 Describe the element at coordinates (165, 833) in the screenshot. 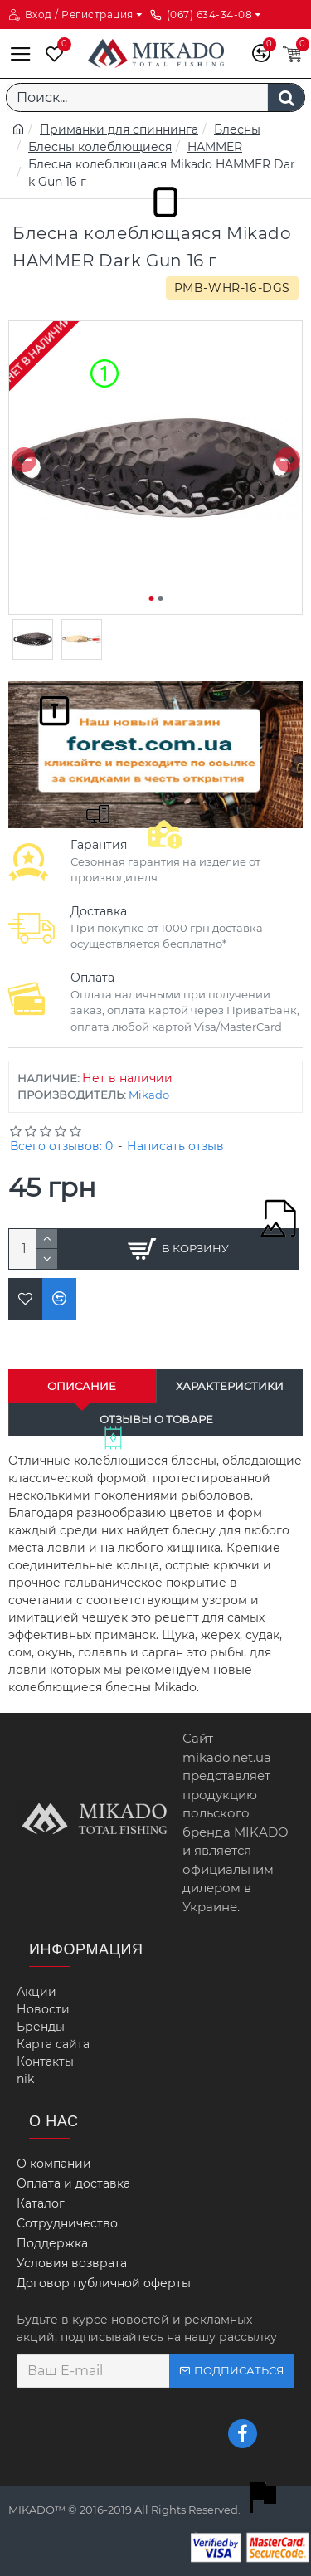

I see `school alert or warning notification` at that location.